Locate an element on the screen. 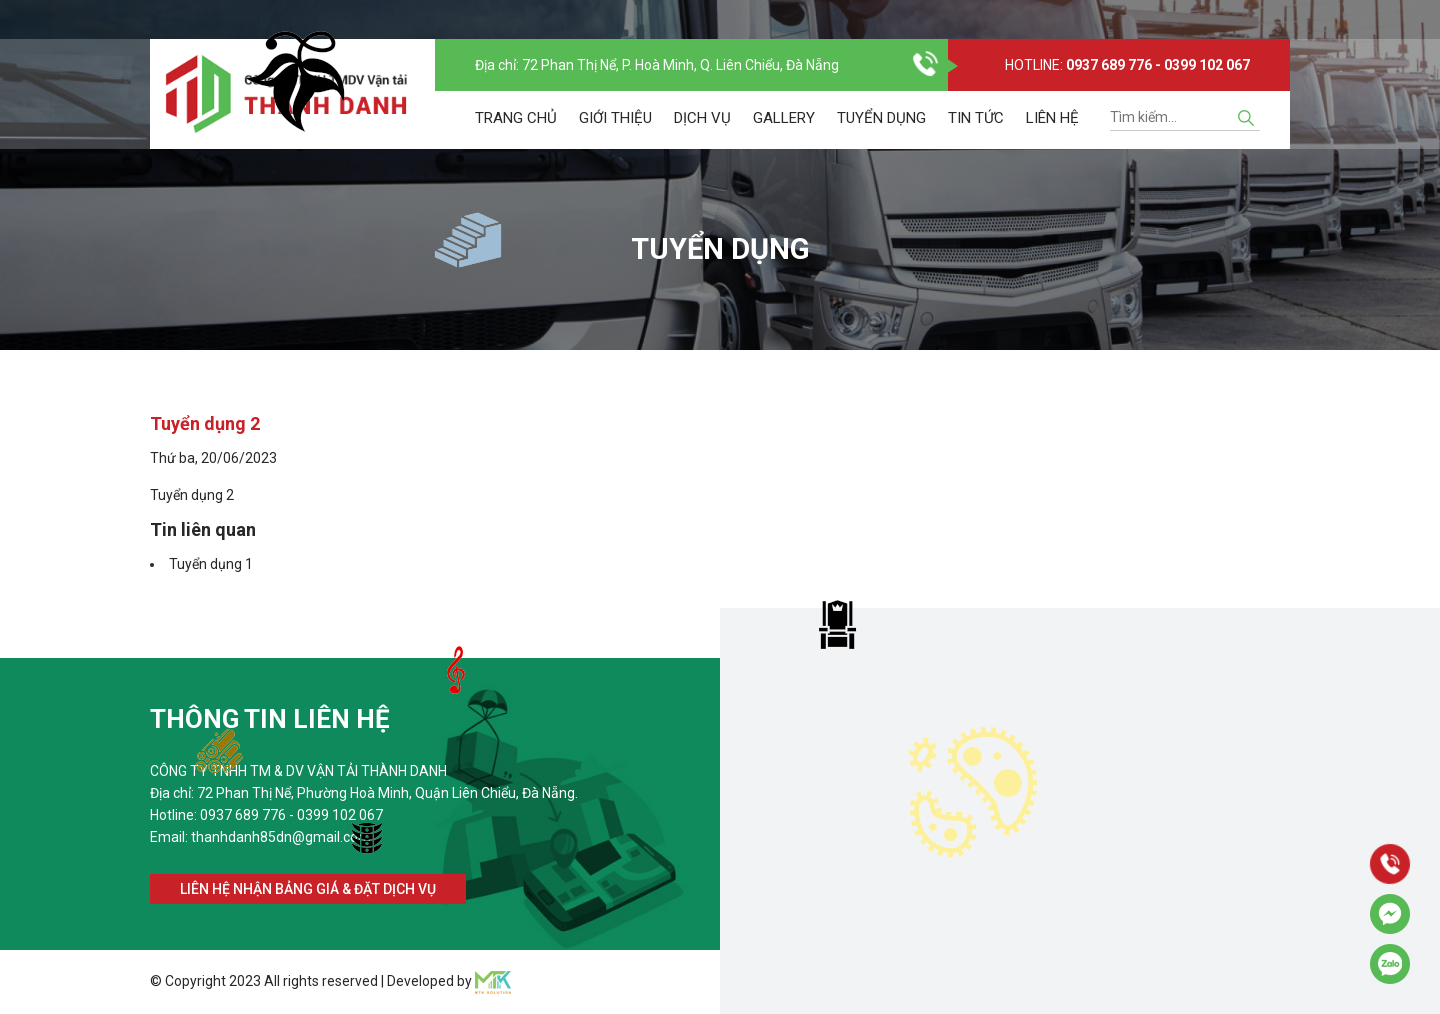  access throne room or royal court in game is located at coordinates (837, 624).